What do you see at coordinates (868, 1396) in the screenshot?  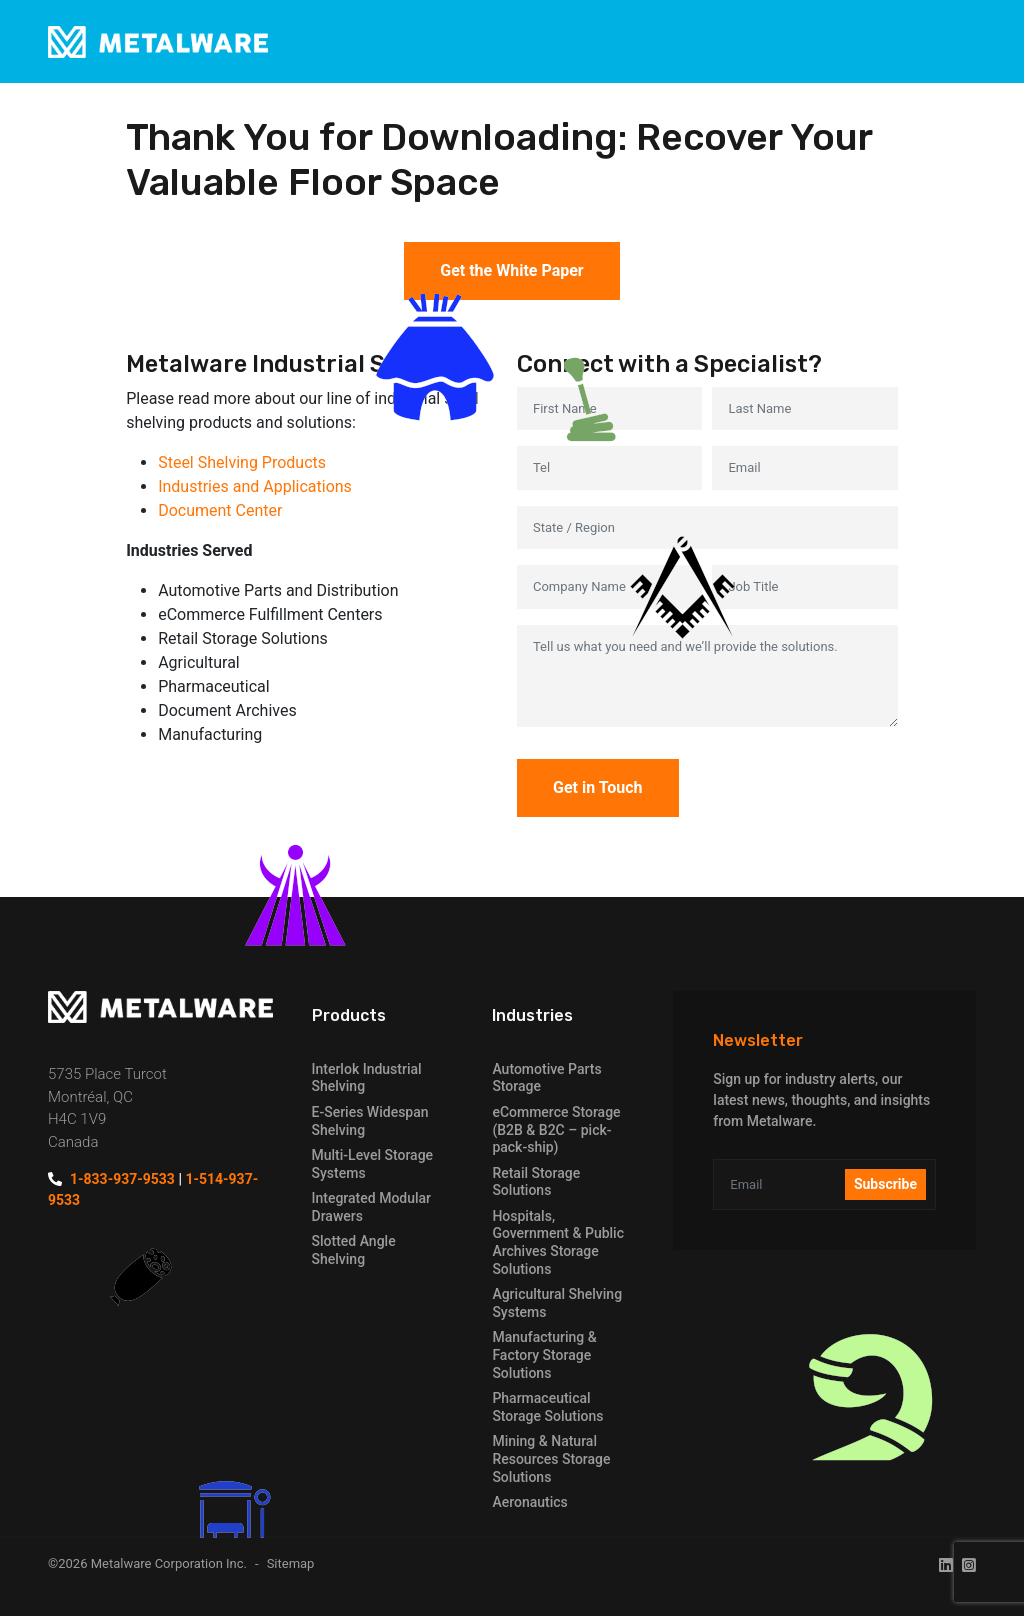 I see `represents a sea creature or kraken in a game interface` at bounding box center [868, 1396].